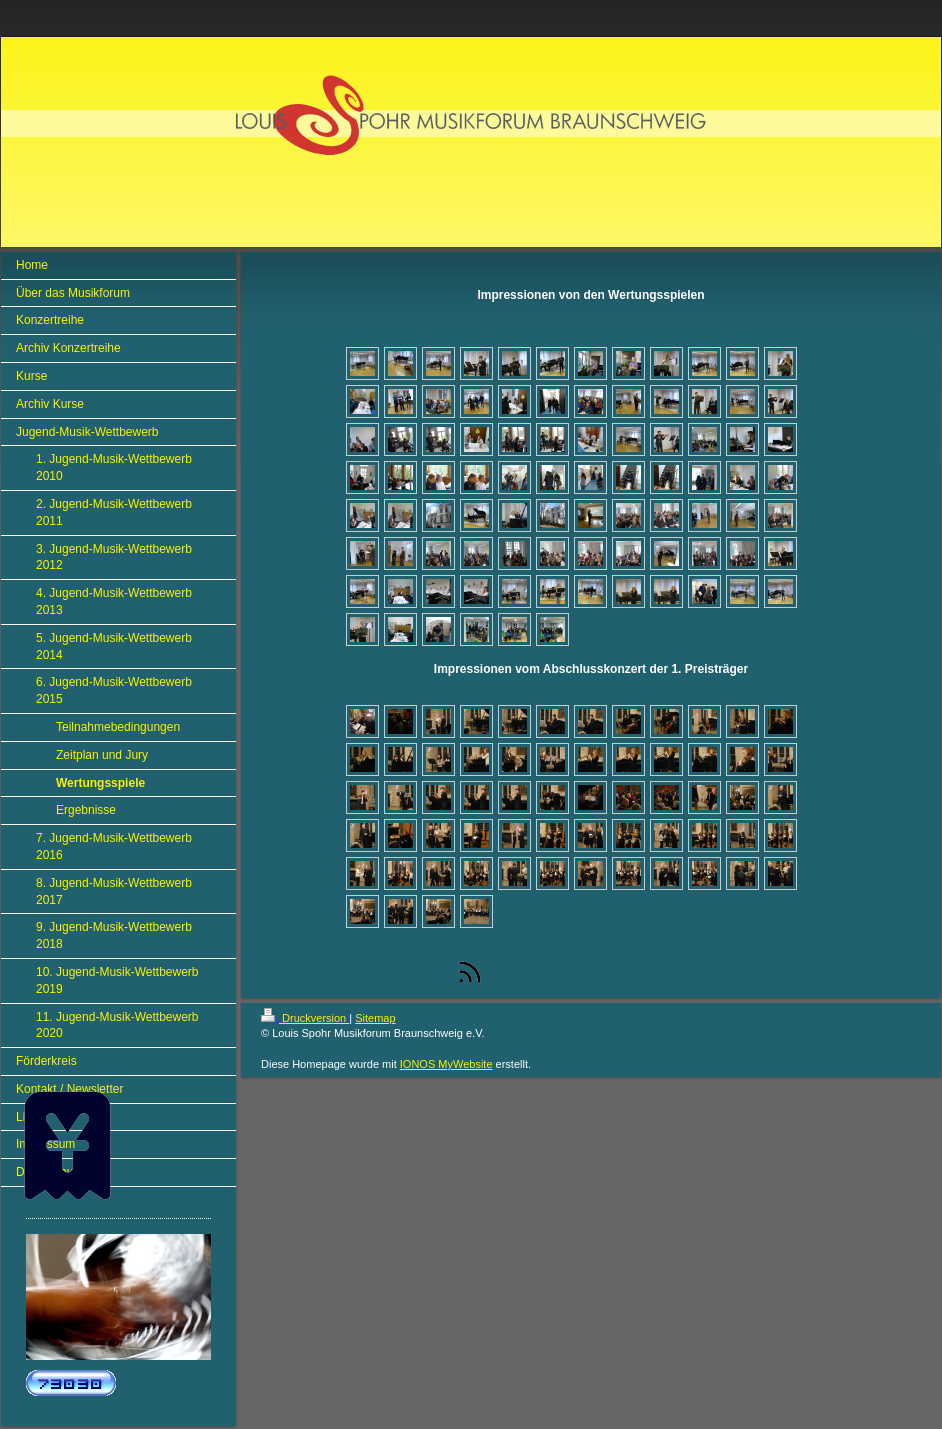 This screenshot has width=942, height=1429. I want to click on subscribe to RSS feed, so click(468, 973).